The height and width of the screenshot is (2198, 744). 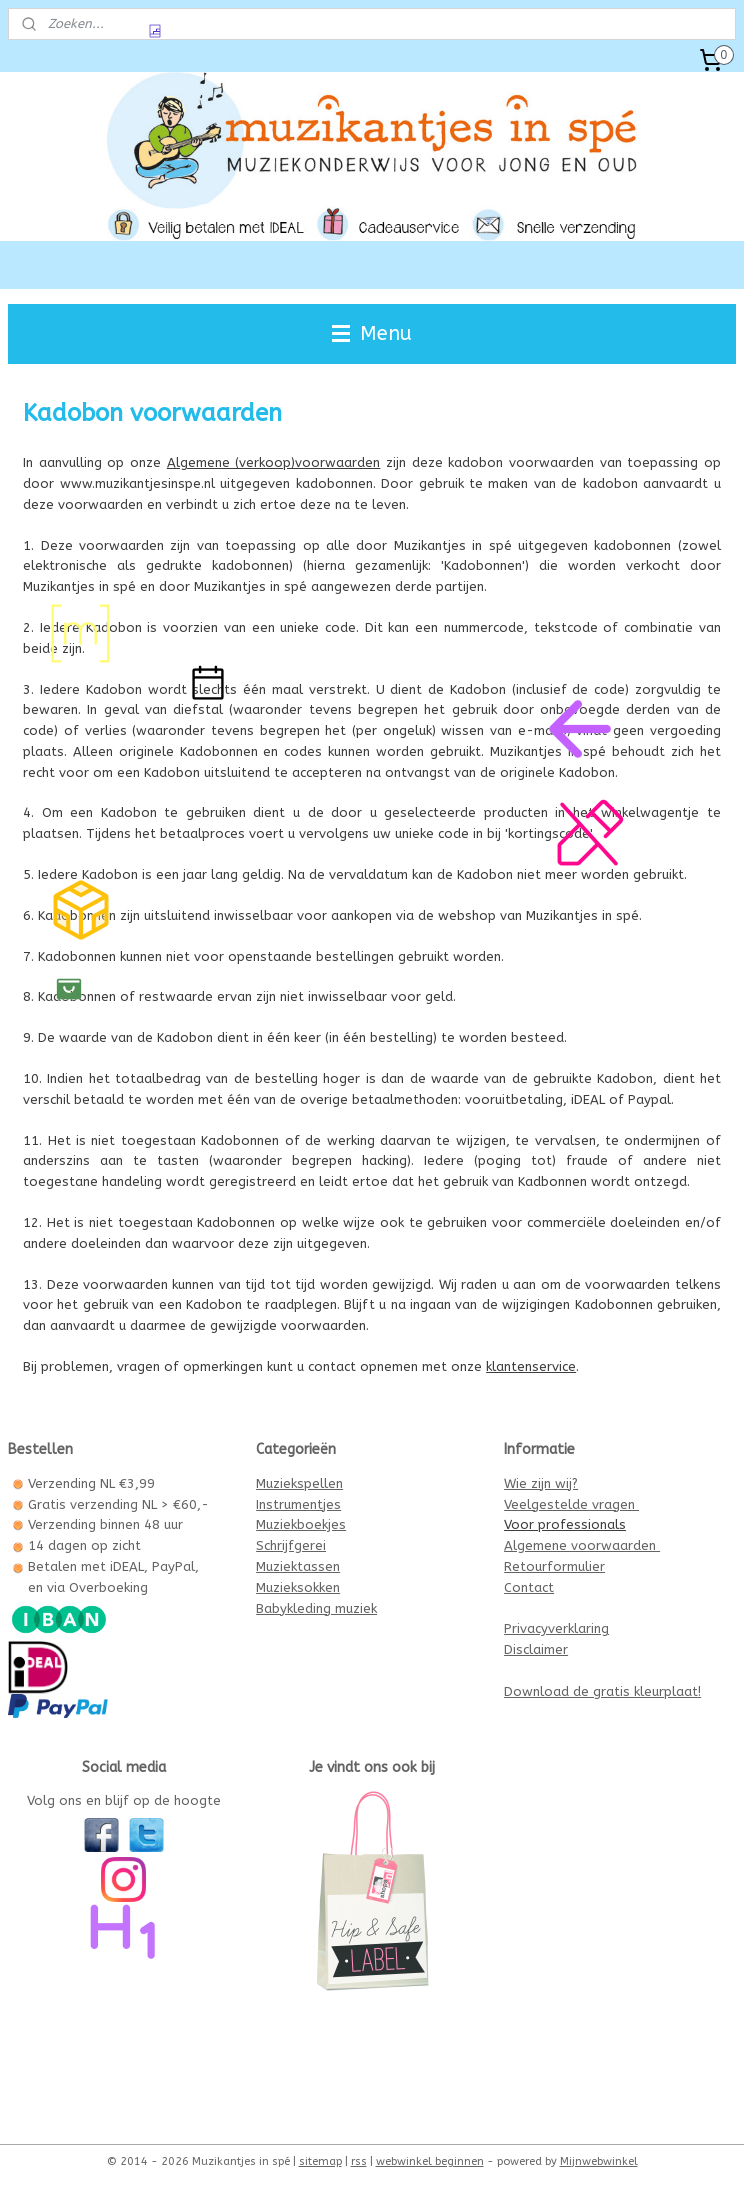 What do you see at coordinates (589, 834) in the screenshot?
I see `editing is disabled` at bounding box center [589, 834].